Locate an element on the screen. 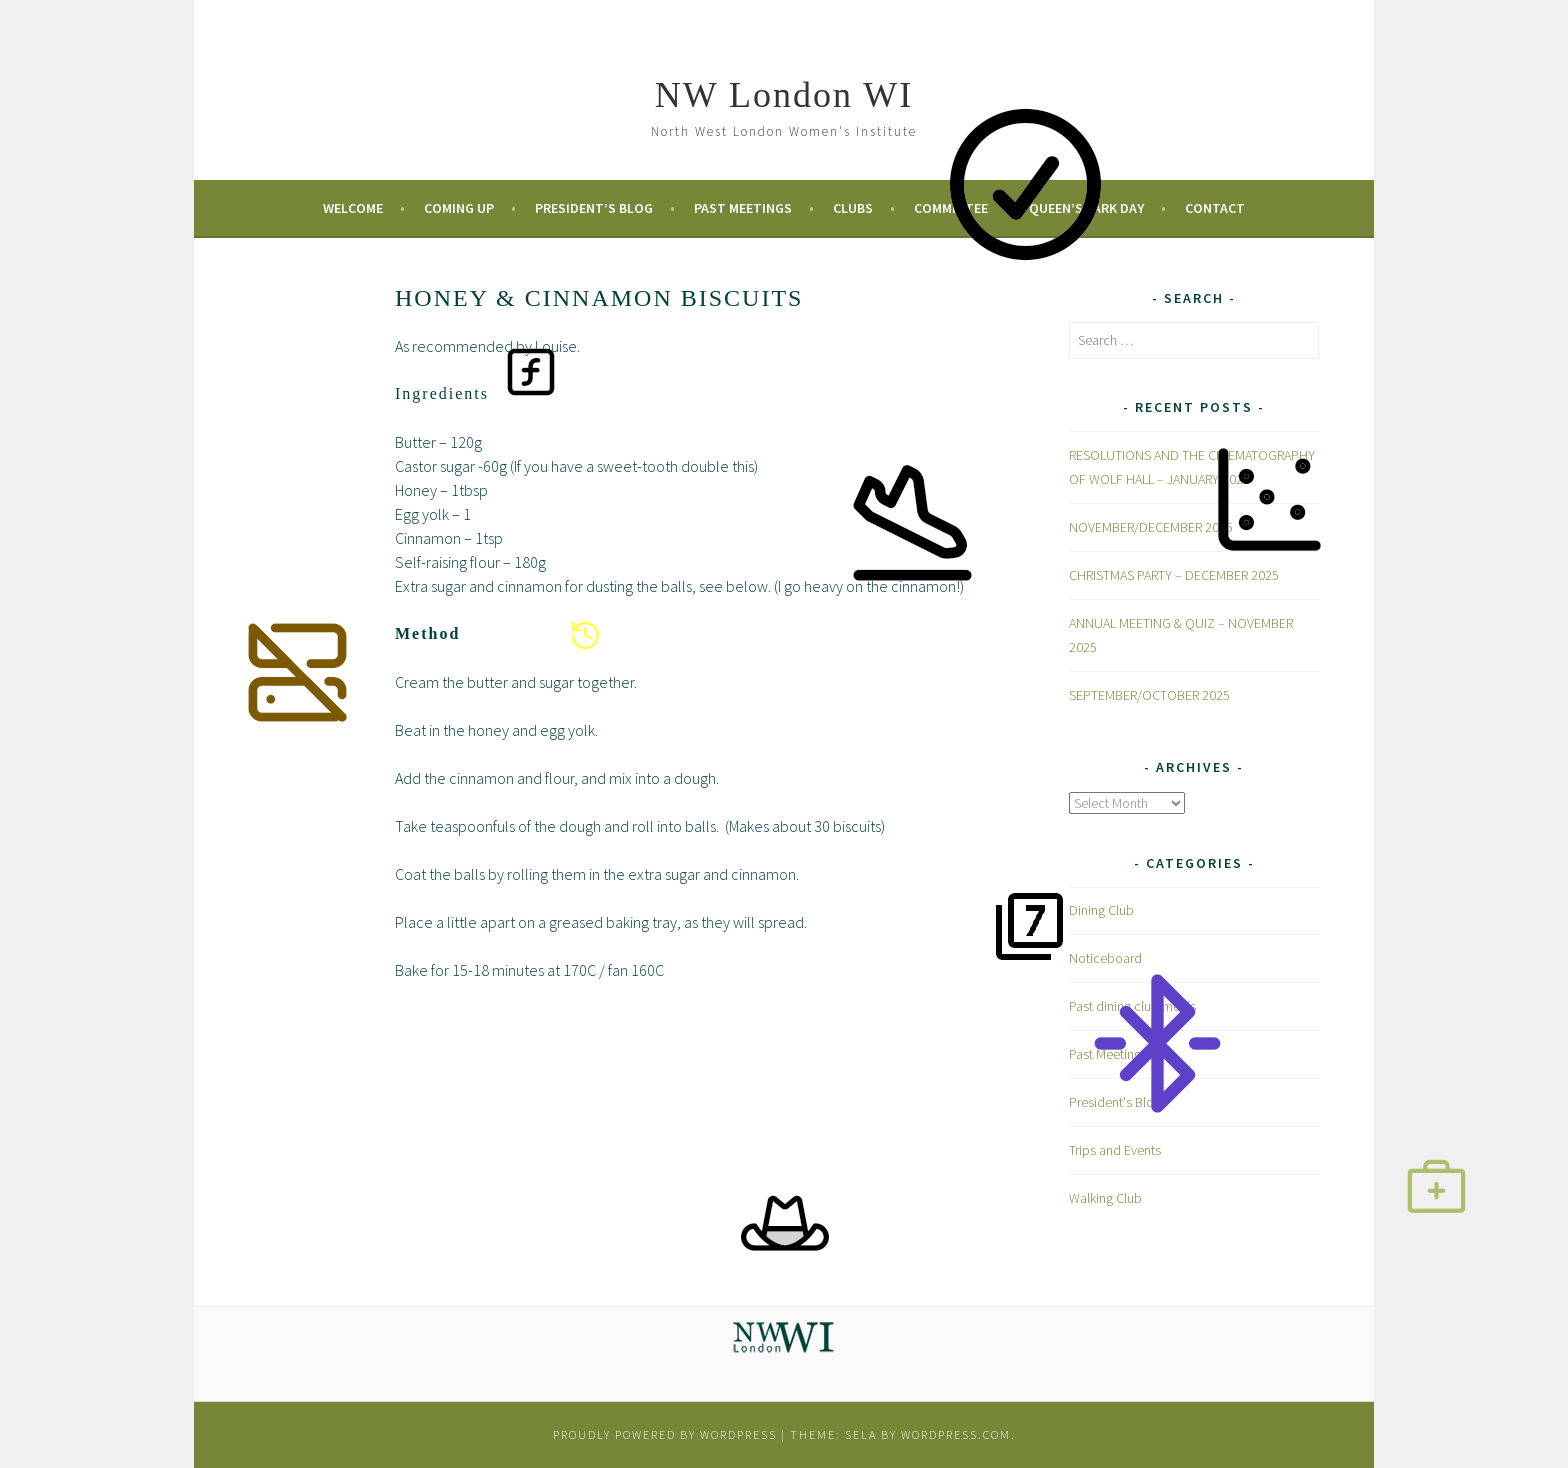 The image size is (1568, 1468). server is offline or unavailable is located at coordinates (297, 672).